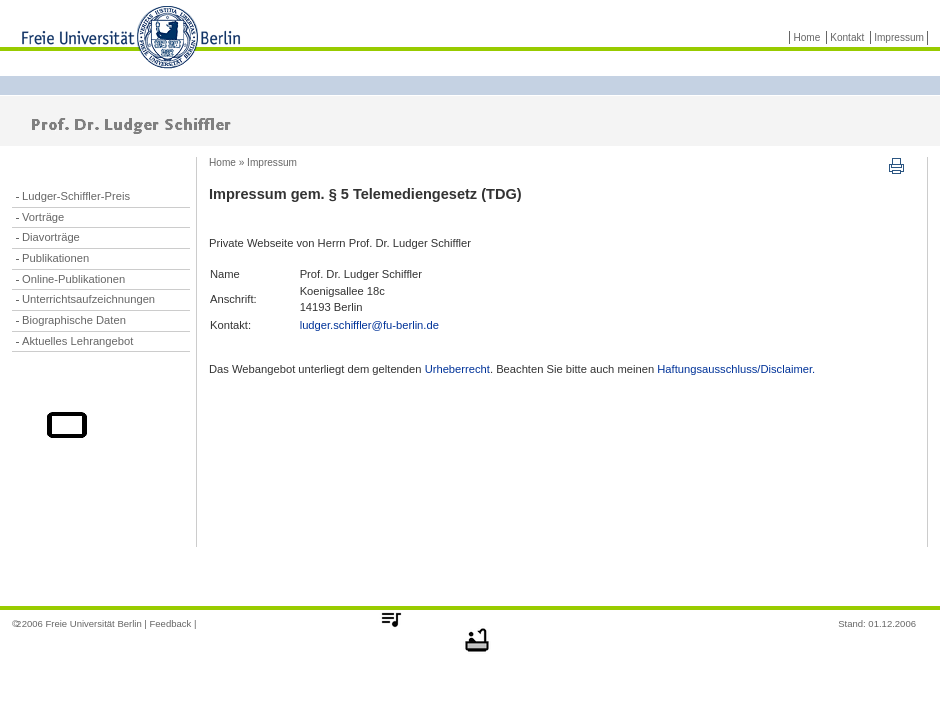 Image resolution: width=940 pixels, height=720 pixels. What do you see at coordinates (477, 640) in the screenshot?
I see `indicates bathroom or bathing facilities` at bounding box center [477, 640].